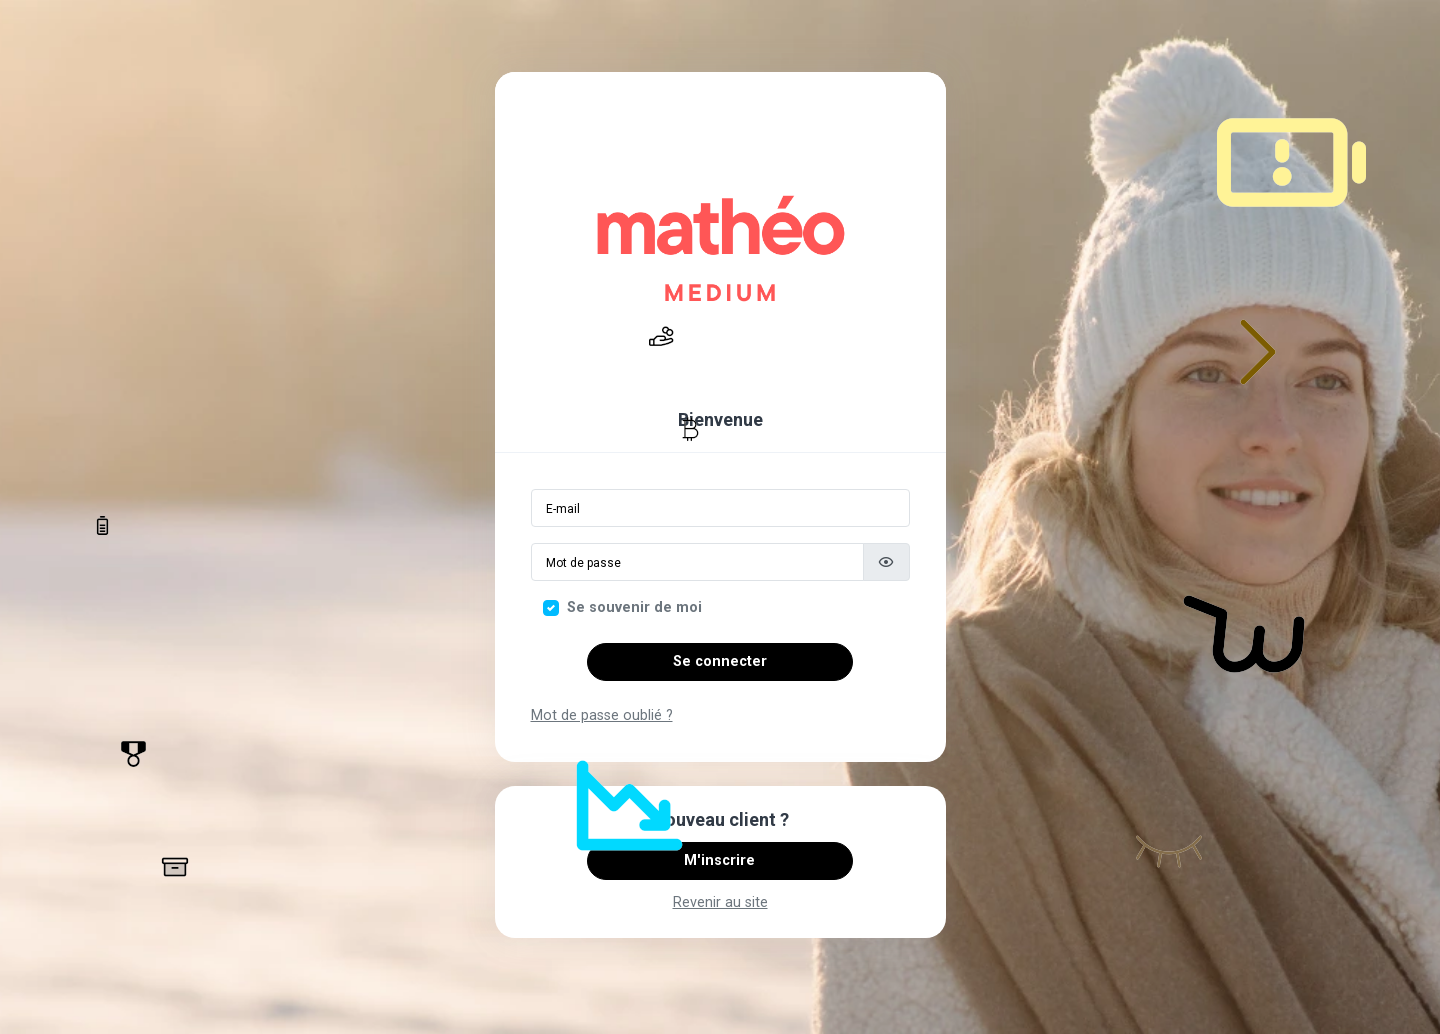  Describe the element at coordinates (1258, 352) in the screenshot. I see `navigate to the next item or page` at that location.